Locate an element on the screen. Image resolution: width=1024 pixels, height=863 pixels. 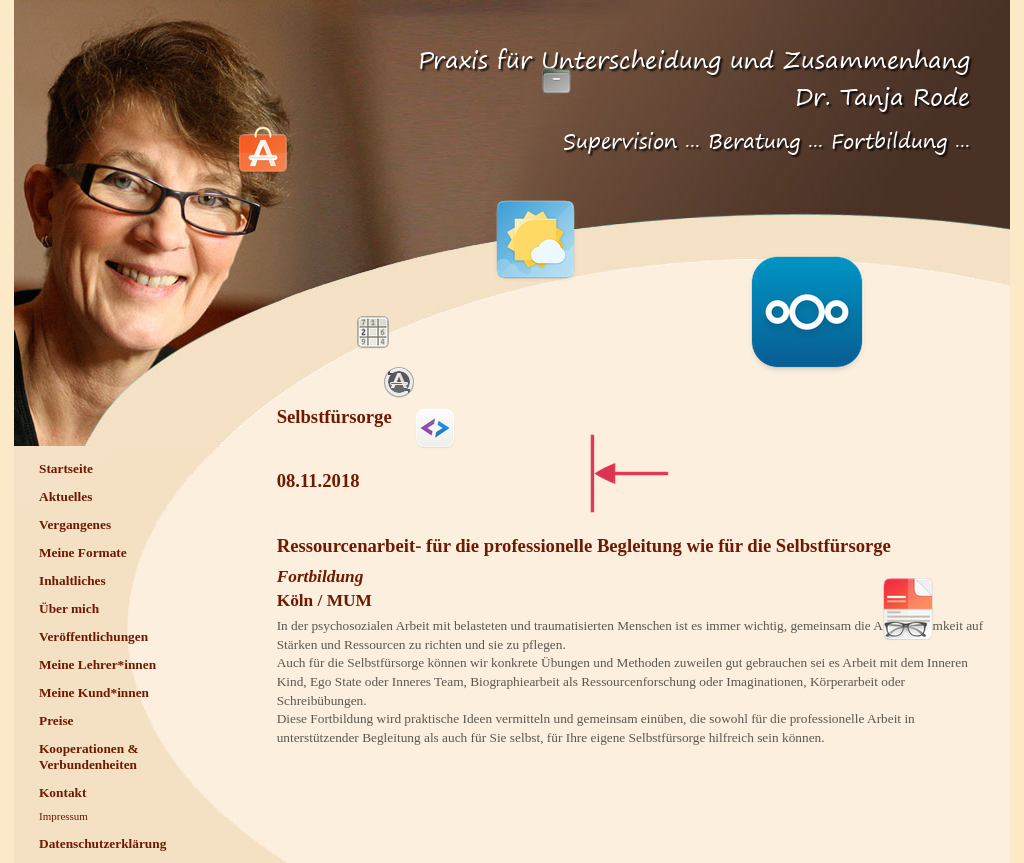
open papers app for reading and organizing documents is located at coordinates (908, 609).